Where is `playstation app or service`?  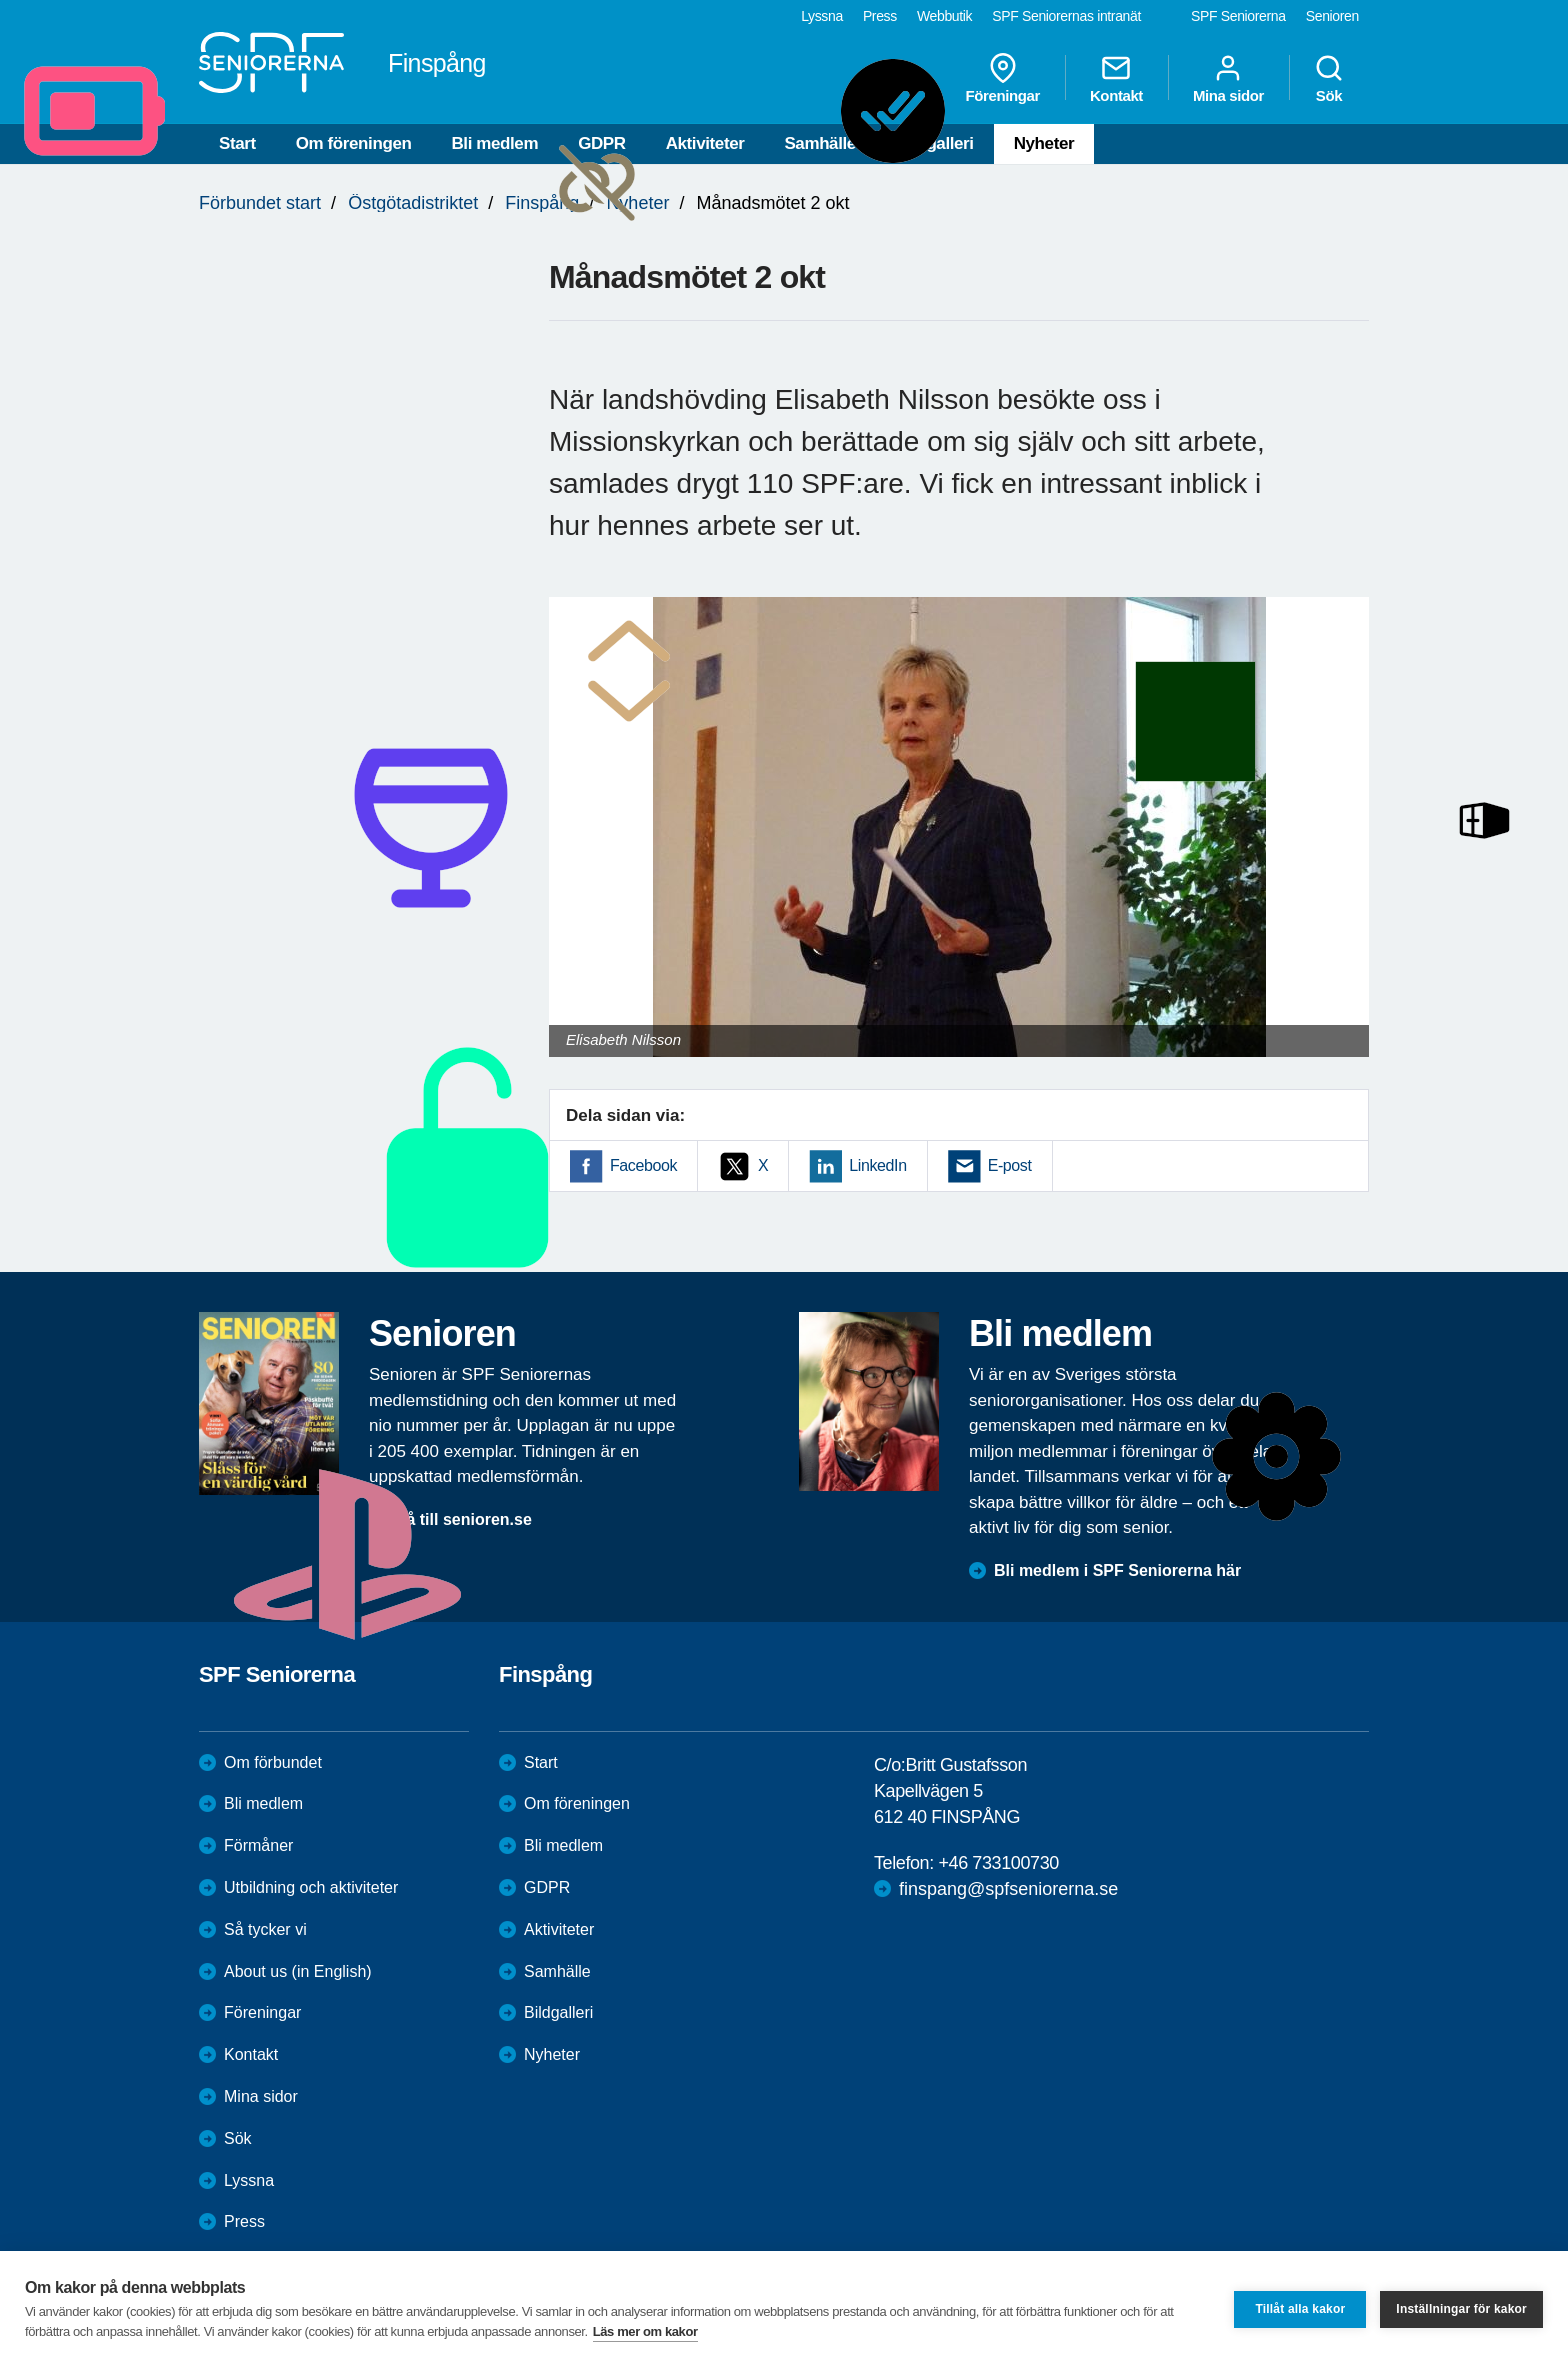 playstation app or service is located at coordinates (347, 1554).